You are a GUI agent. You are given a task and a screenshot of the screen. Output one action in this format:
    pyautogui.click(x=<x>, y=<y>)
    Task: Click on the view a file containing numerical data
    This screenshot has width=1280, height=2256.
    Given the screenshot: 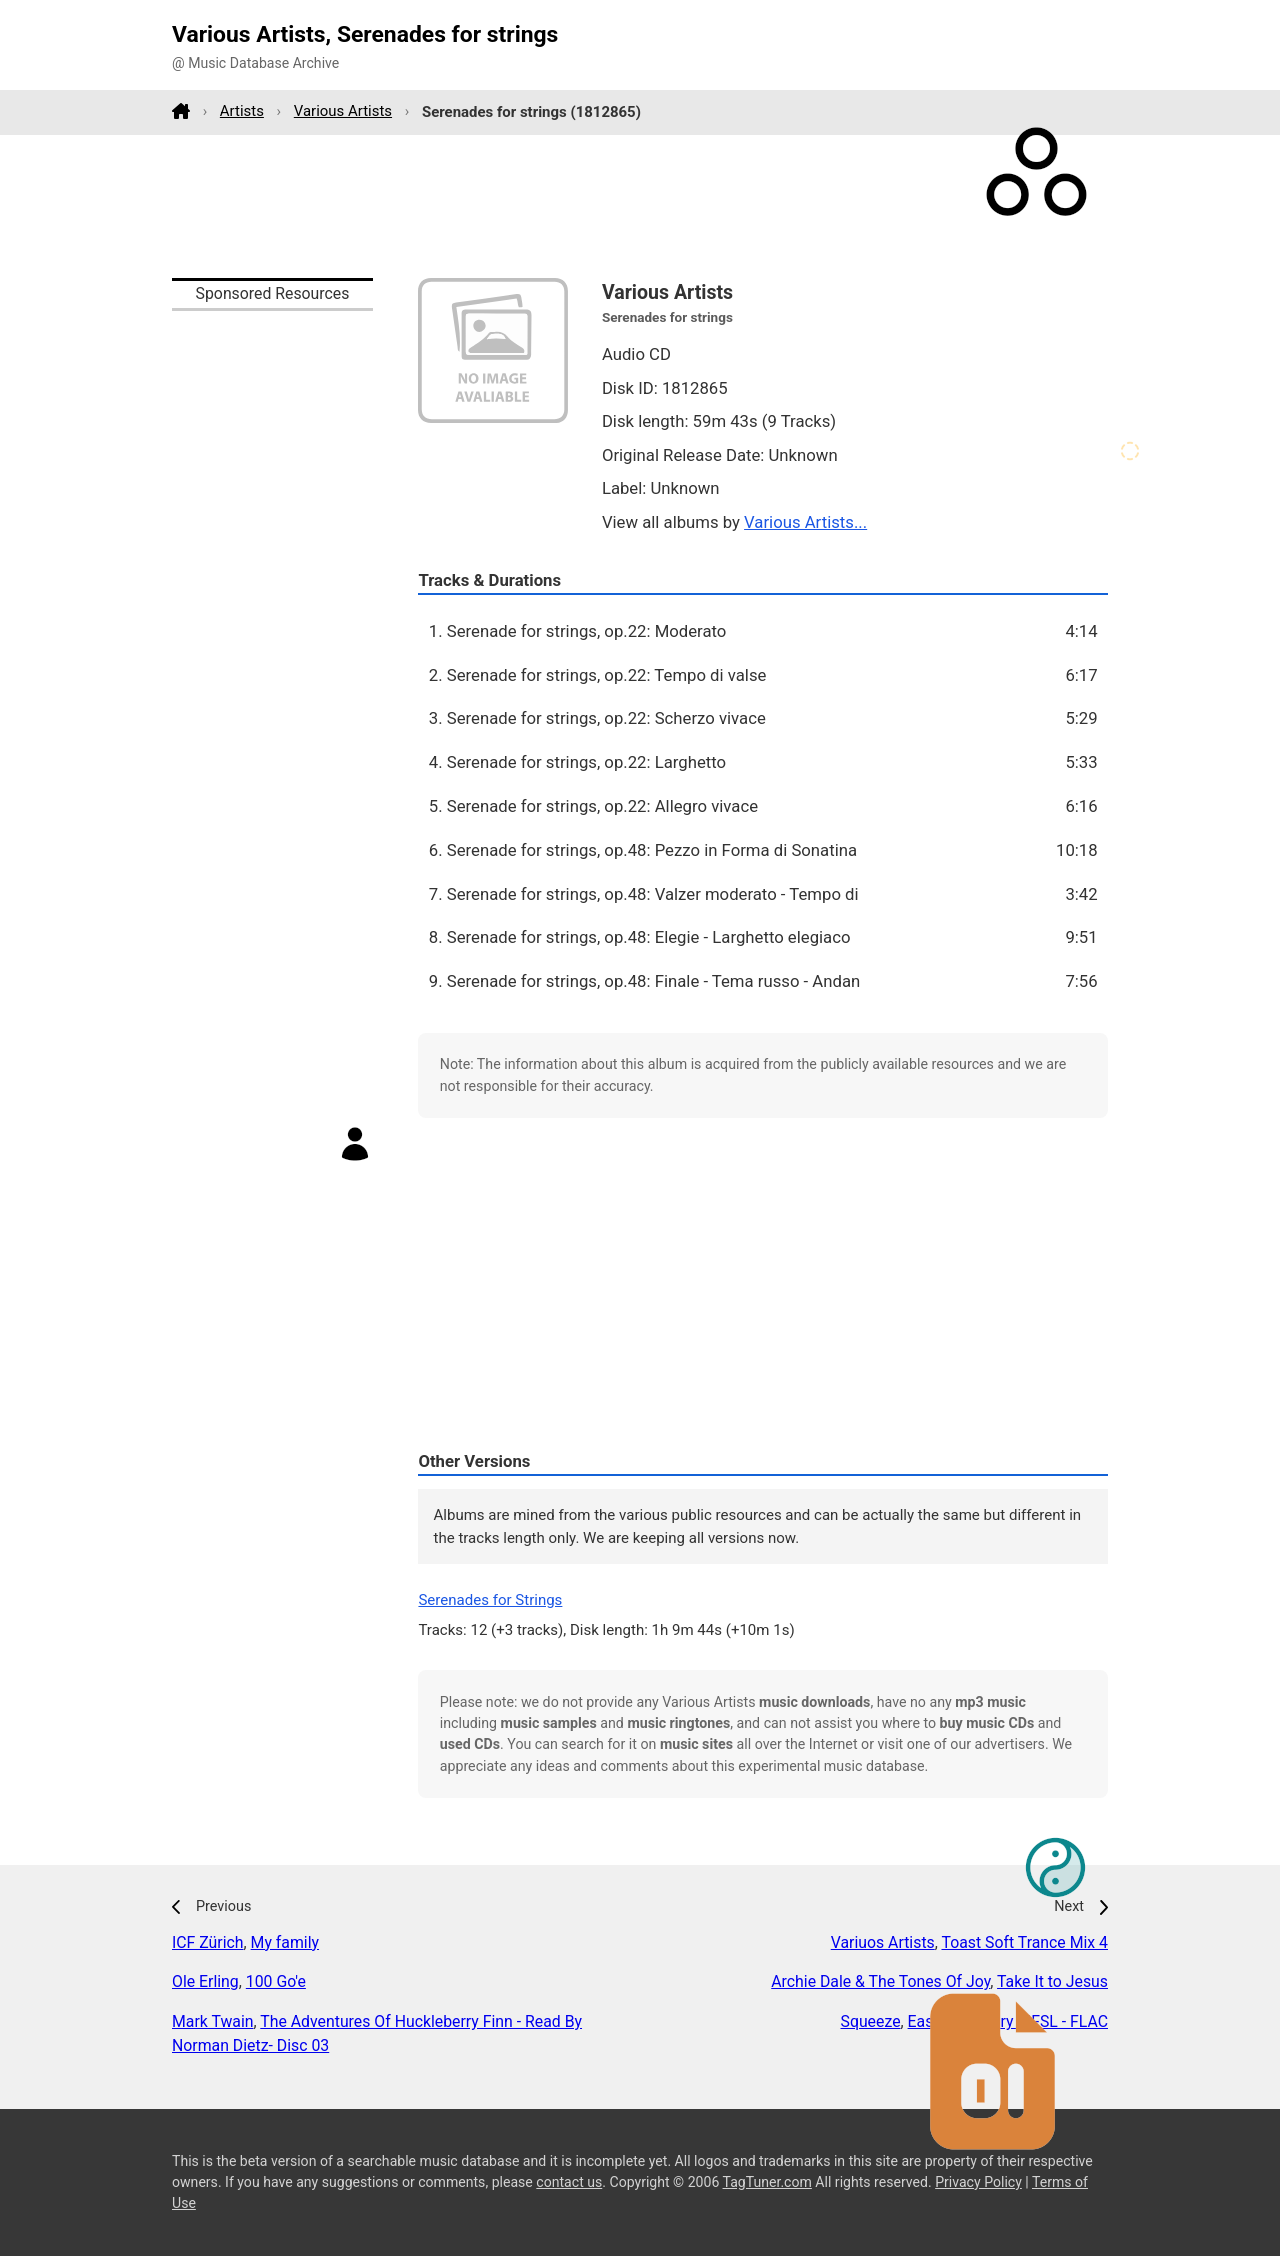 What is the action you would take?
    pyautogui.click(x=992, y=2071)
    